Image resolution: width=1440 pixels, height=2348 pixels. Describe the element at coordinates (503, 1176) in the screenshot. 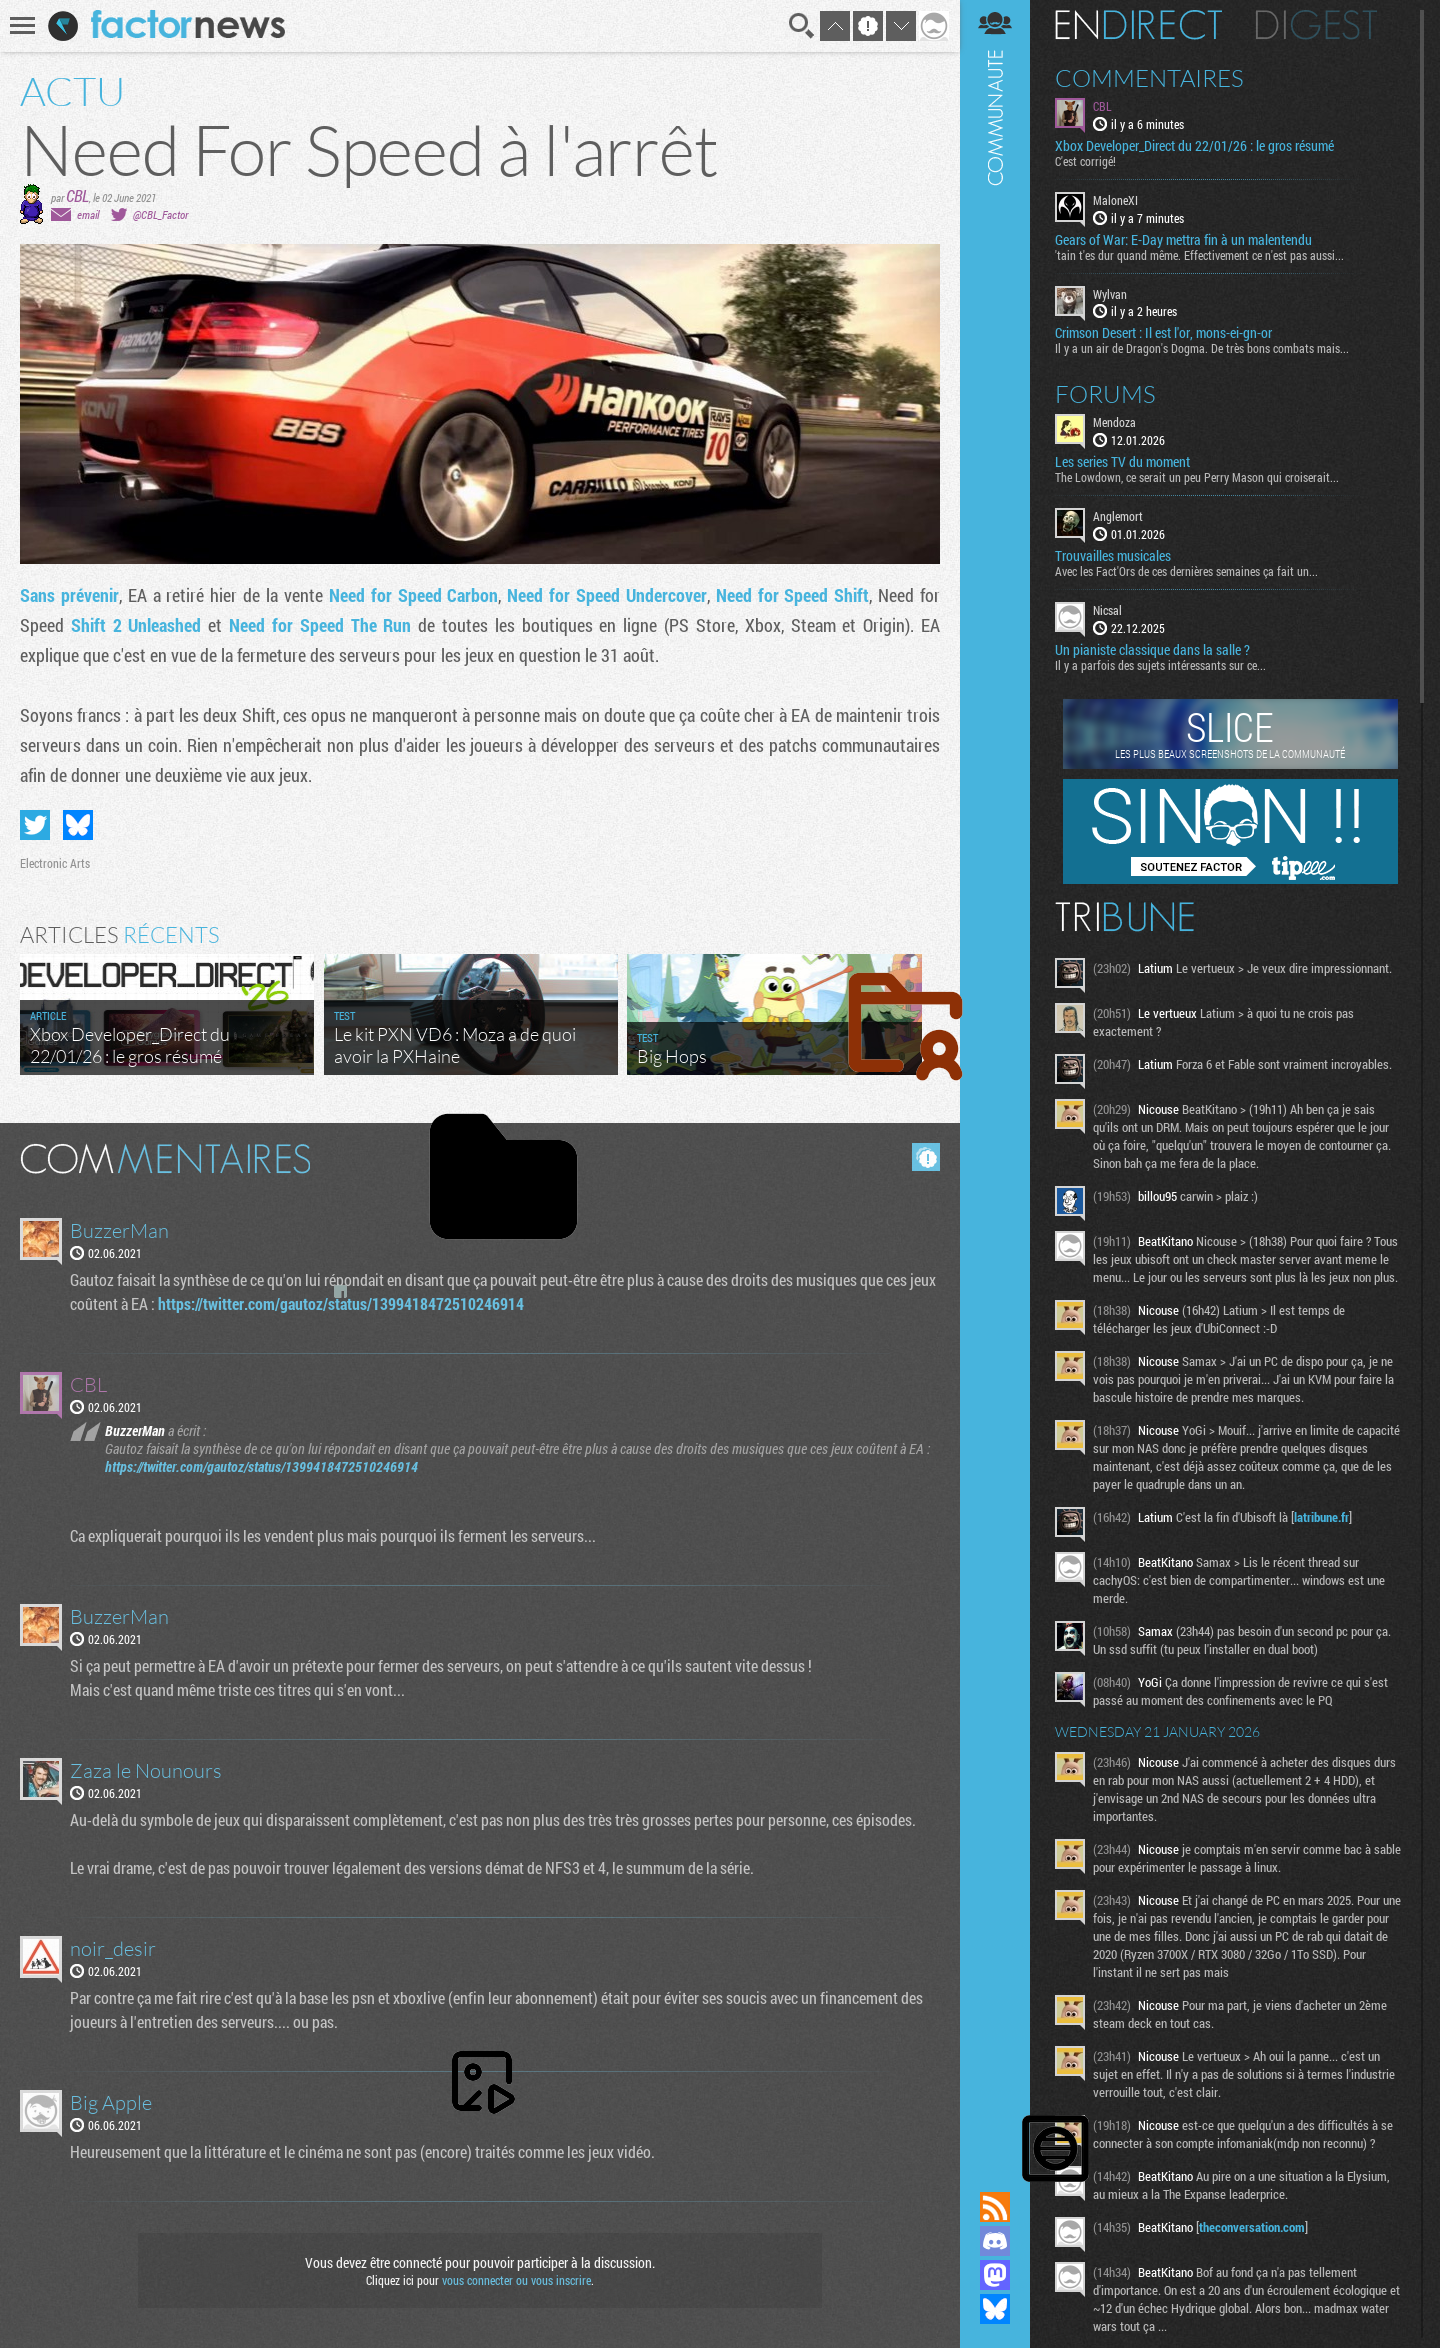

I see `open file folder` at that location.